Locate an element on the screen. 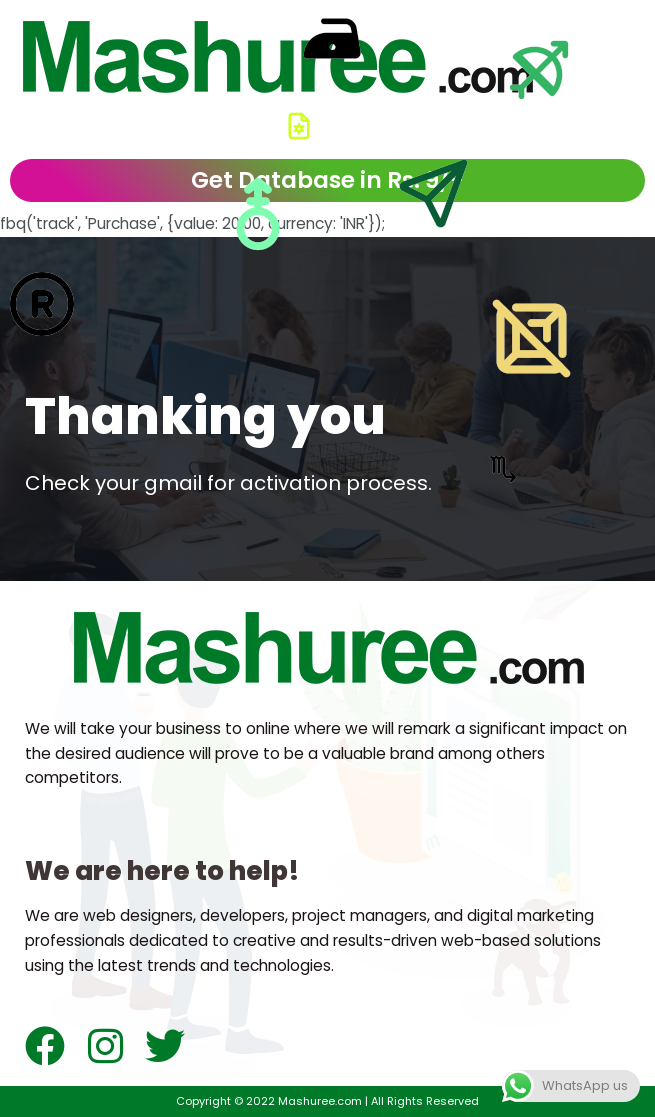 This screenshot has width=655, height=1117. indicates vertical mars symbol or transgender male gender identity is located at coordinates (258, 215).